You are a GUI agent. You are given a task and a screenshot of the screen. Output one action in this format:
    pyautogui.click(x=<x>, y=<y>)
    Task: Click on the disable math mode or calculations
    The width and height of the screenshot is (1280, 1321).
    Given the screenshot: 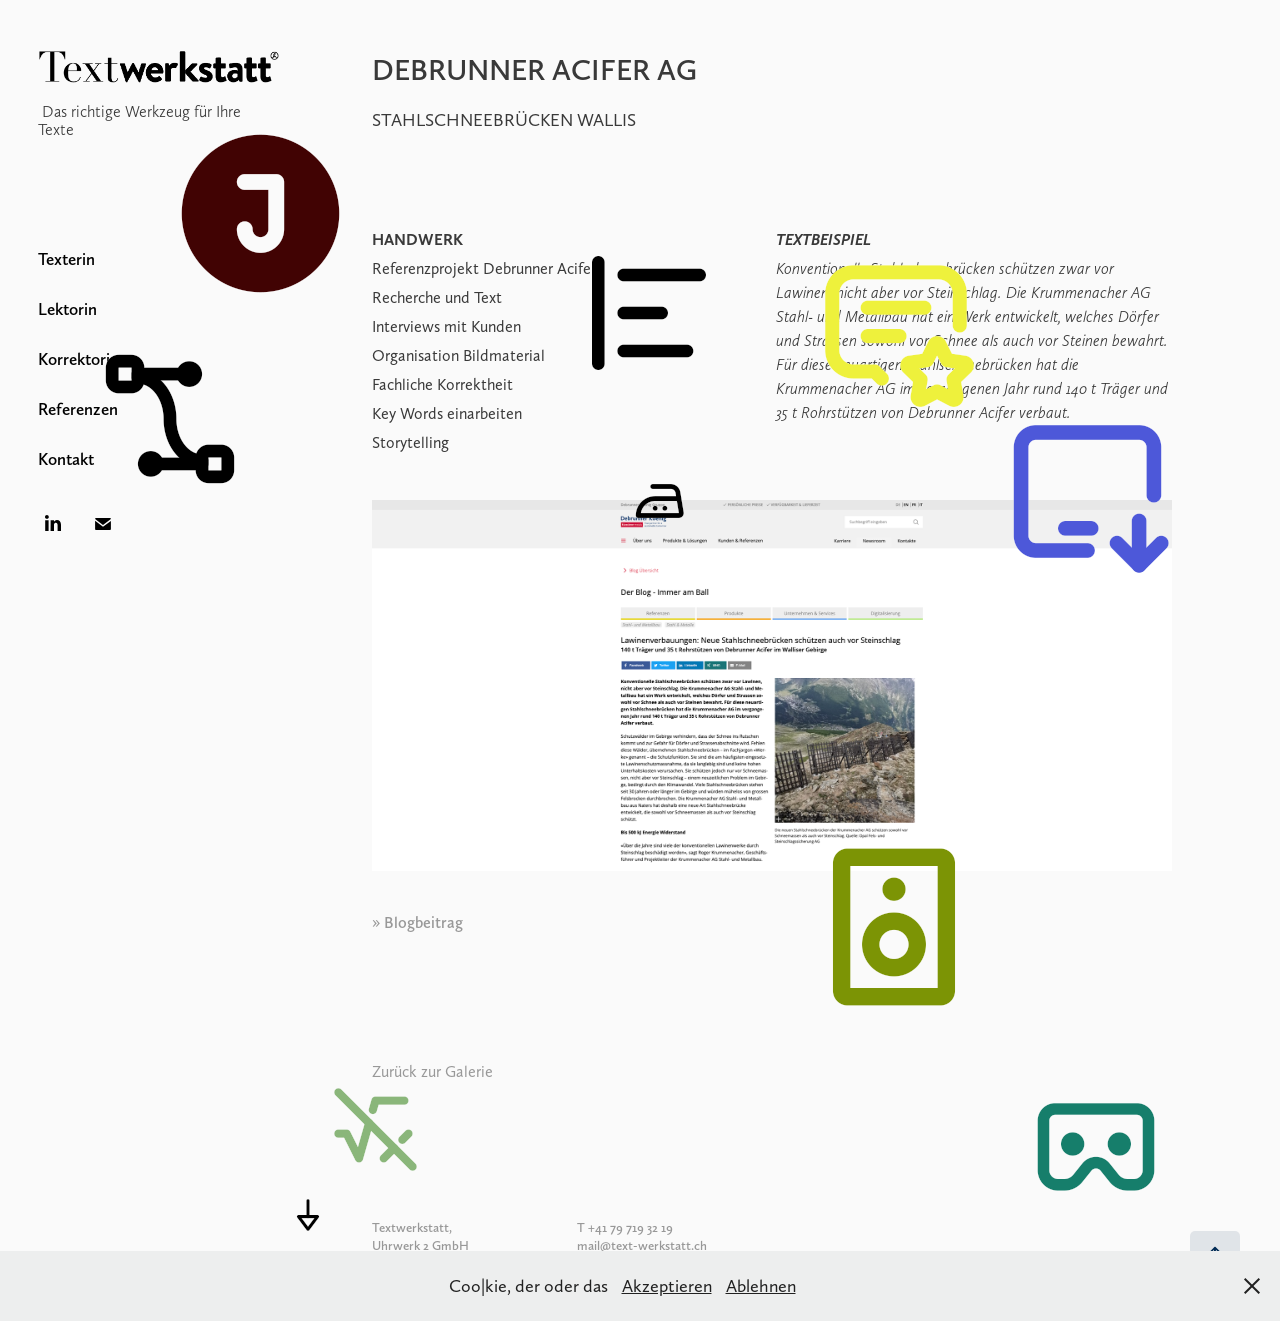 What is the action you would take?
    pyautogui.click(x=375, y=1129)
    